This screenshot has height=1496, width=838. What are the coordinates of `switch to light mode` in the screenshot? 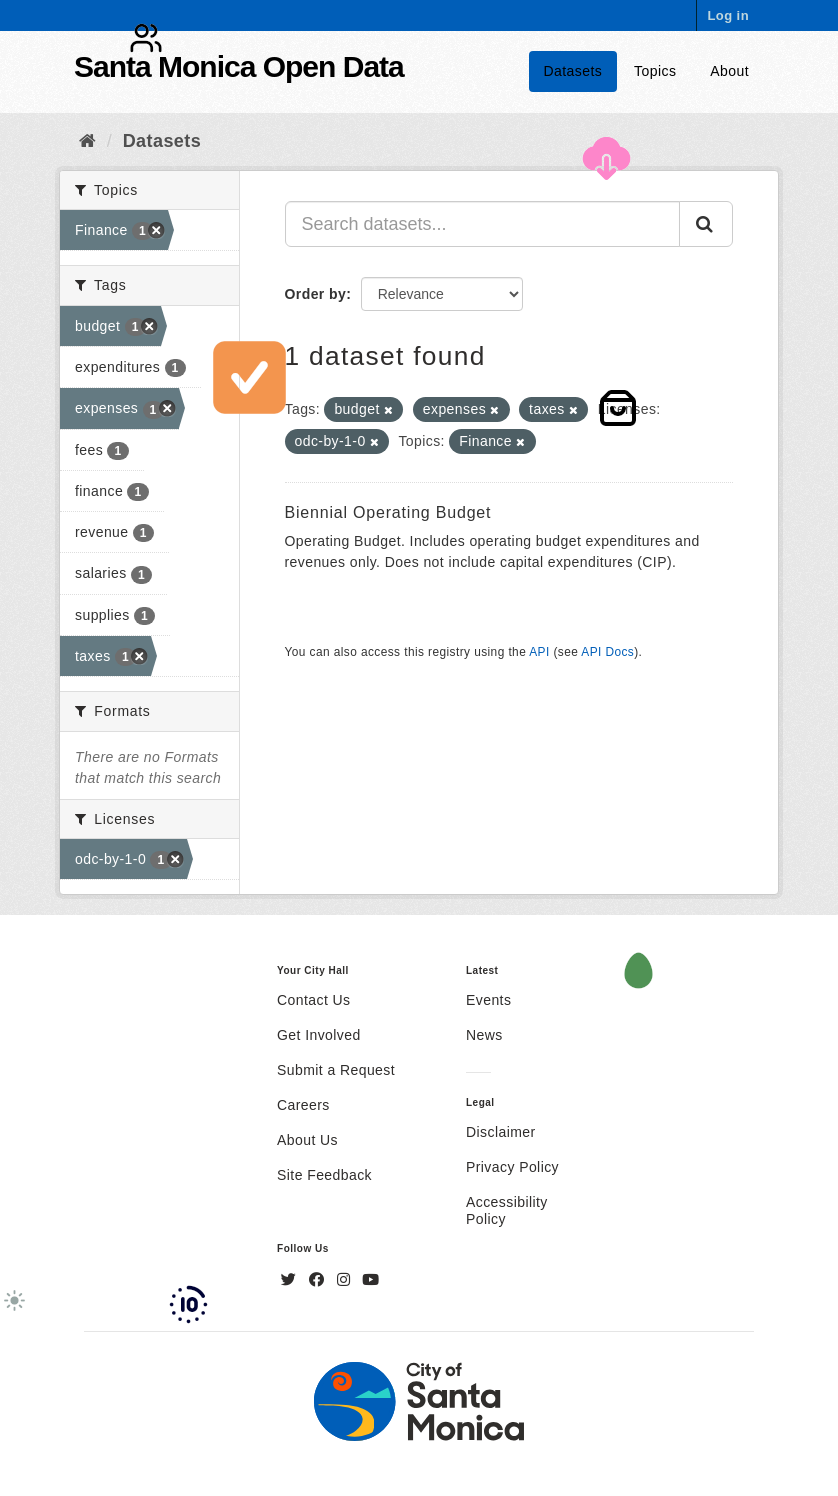 It's located at (14, 1300).